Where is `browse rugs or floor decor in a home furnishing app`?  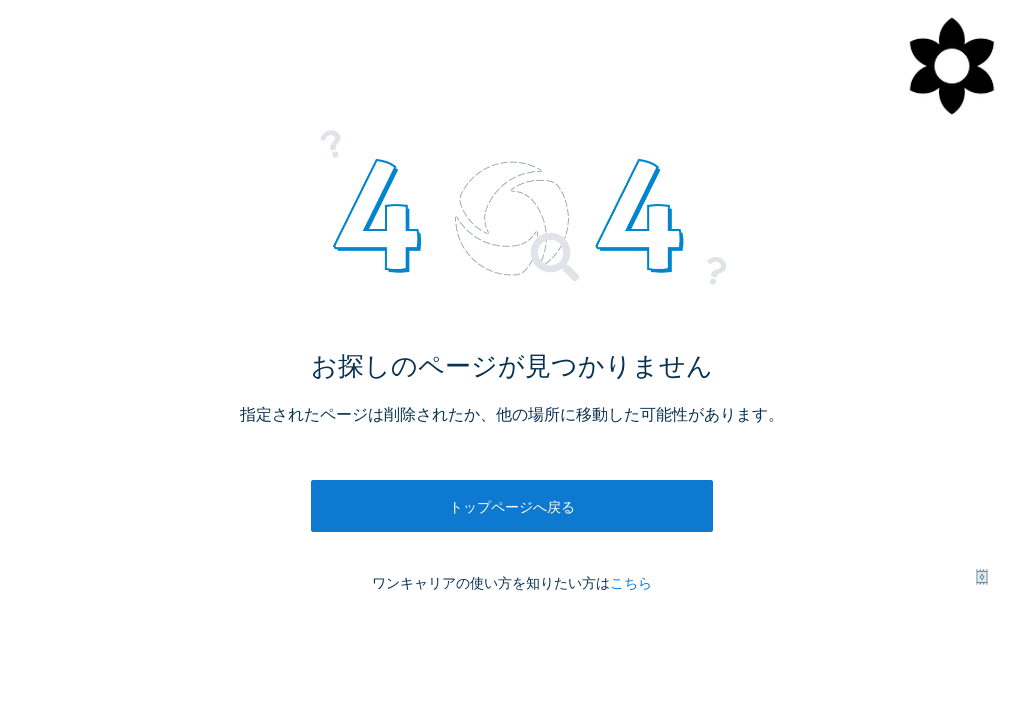 browse rugs or floor decor in a home furnishing app is located at coordinates (982, 577).